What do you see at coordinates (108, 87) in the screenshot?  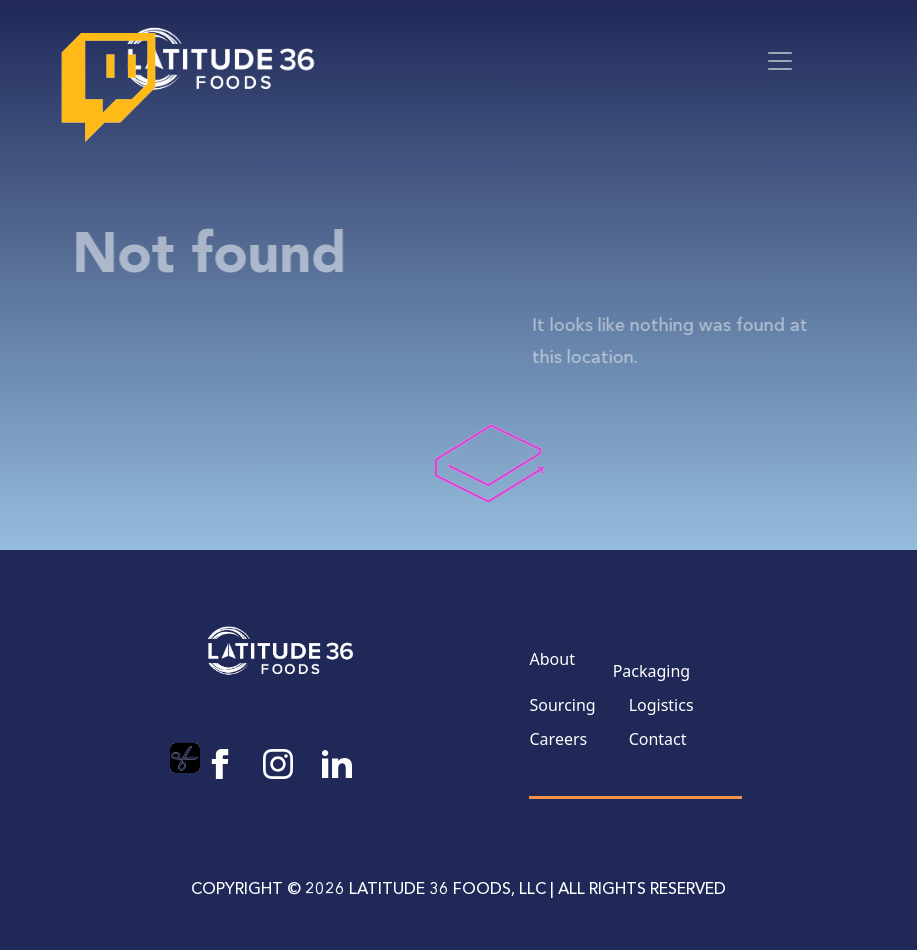 I see `open the Twitch app` at bounding box center [108, 87].